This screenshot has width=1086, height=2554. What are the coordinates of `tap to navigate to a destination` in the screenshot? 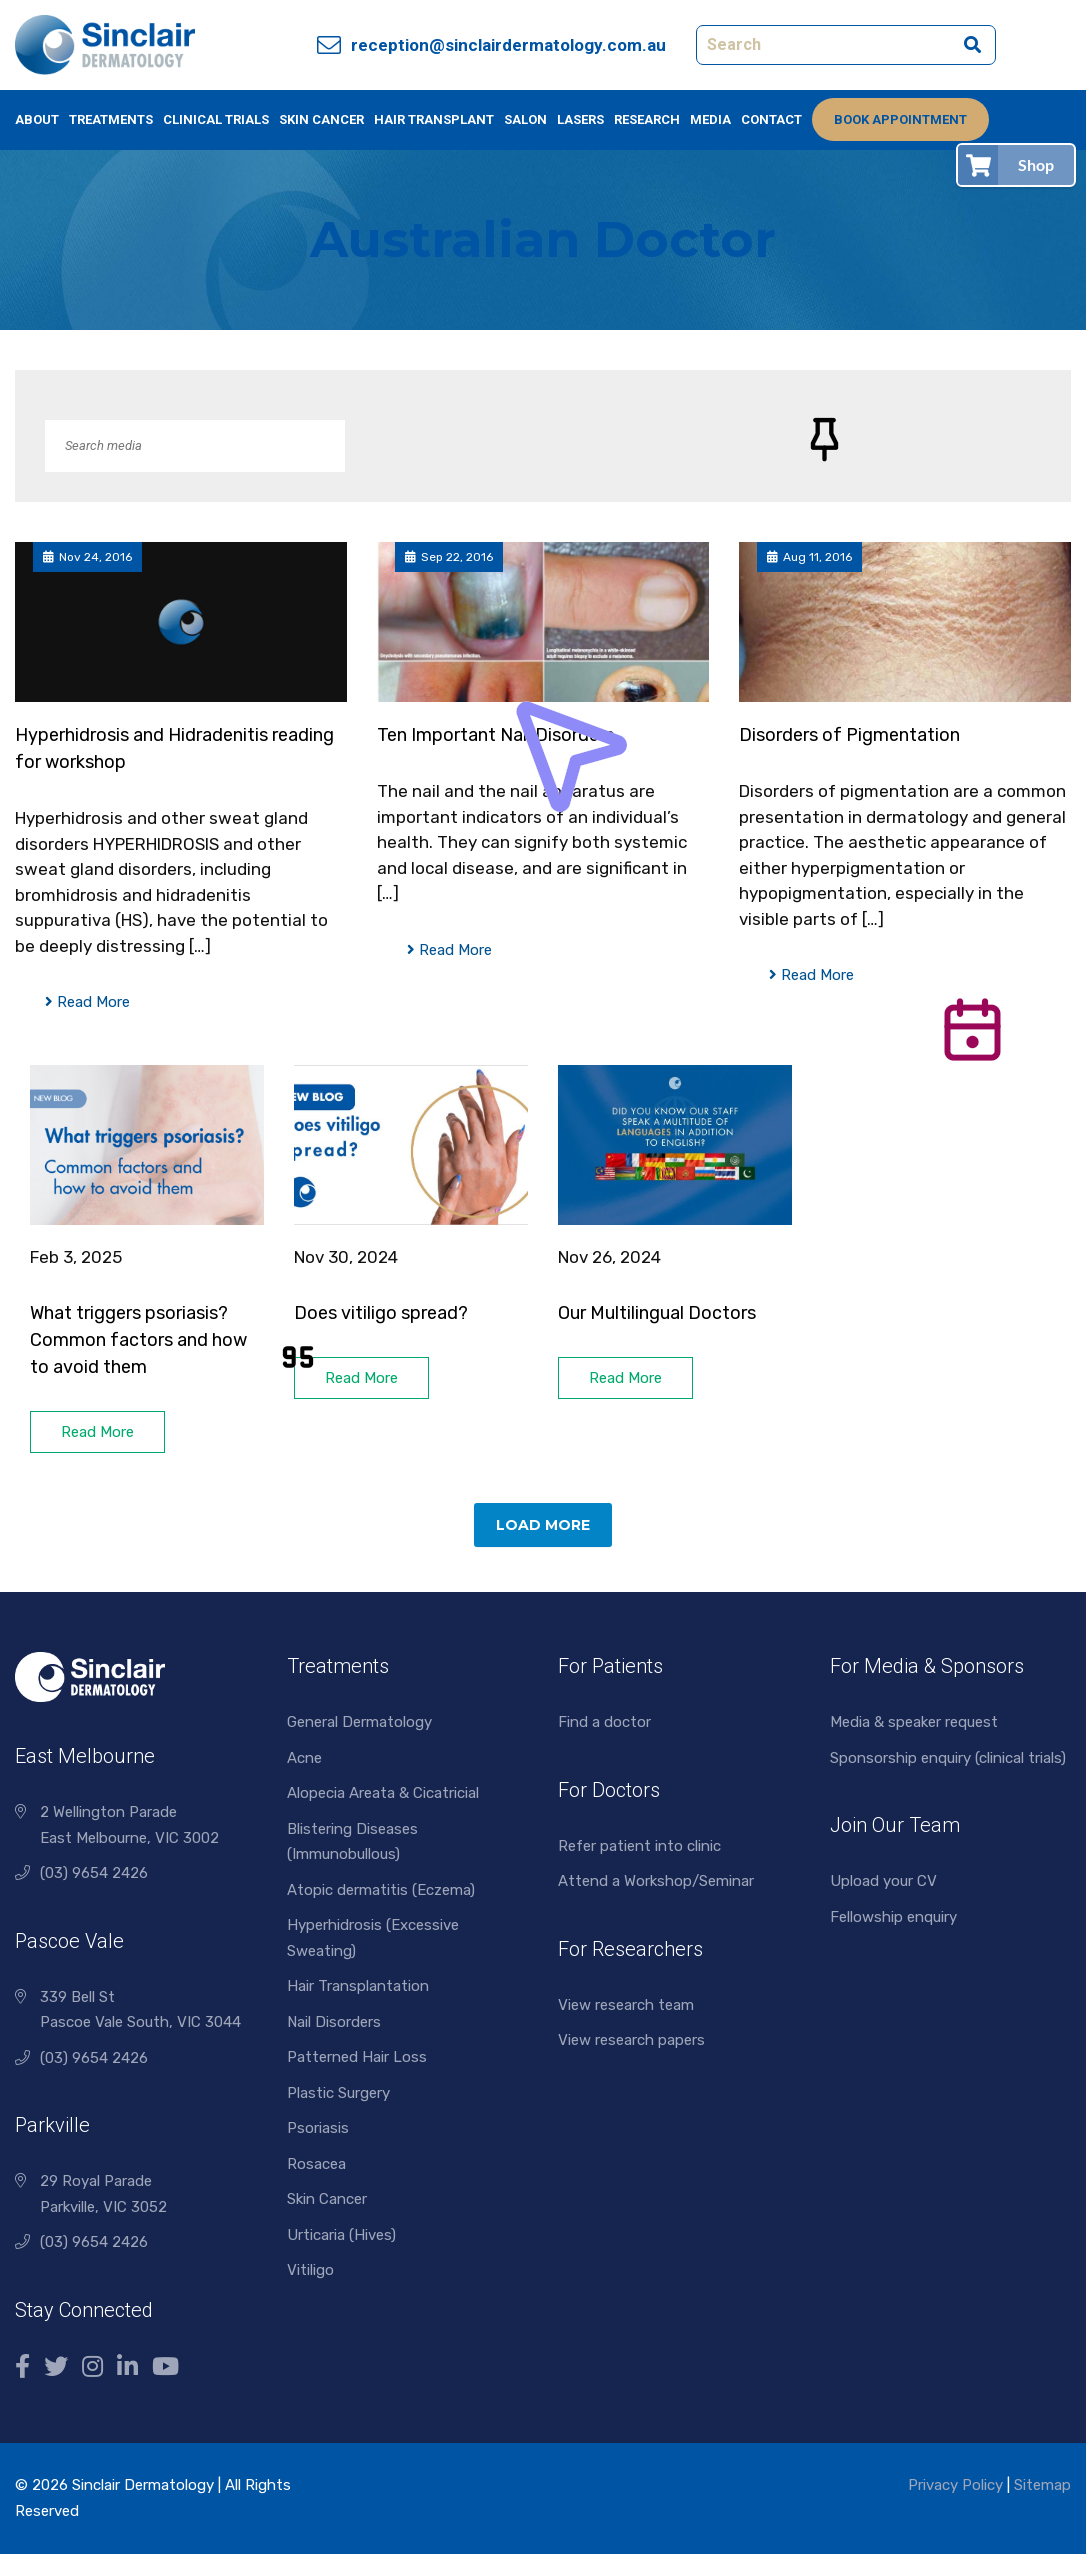 It's located at (563, 748).